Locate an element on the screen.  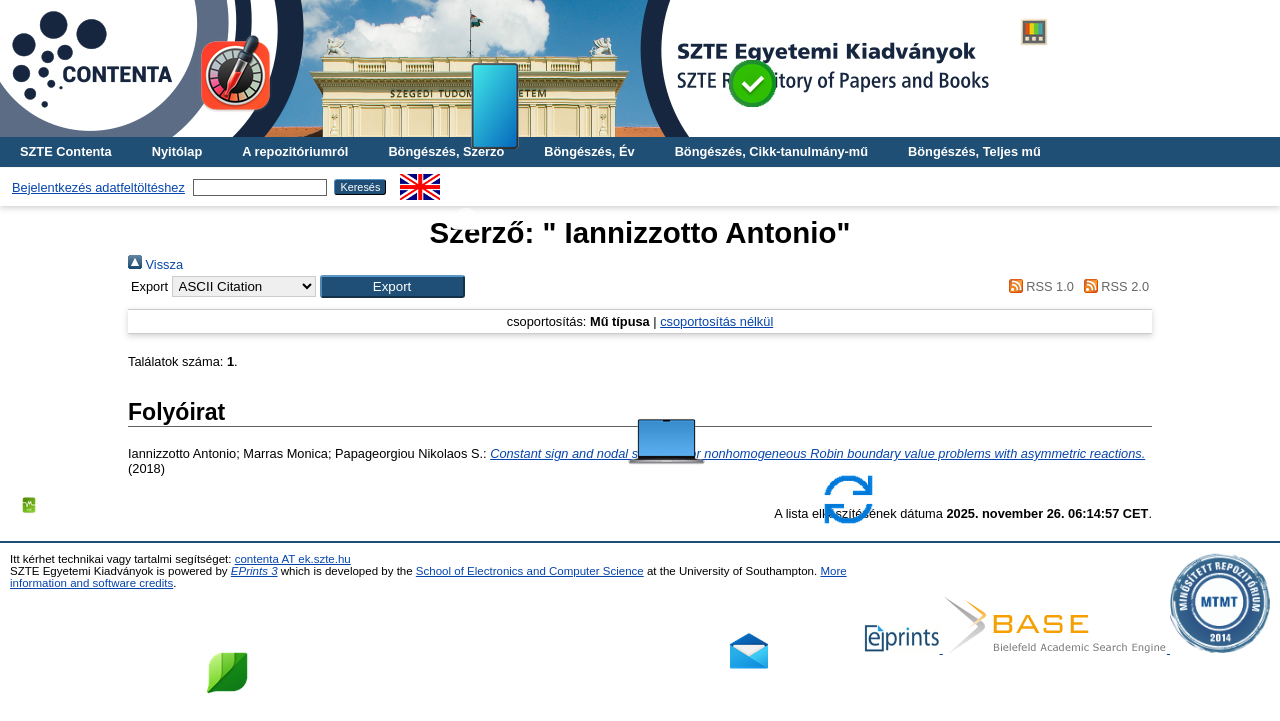
open the mail app is located at coordinates (749, 652).